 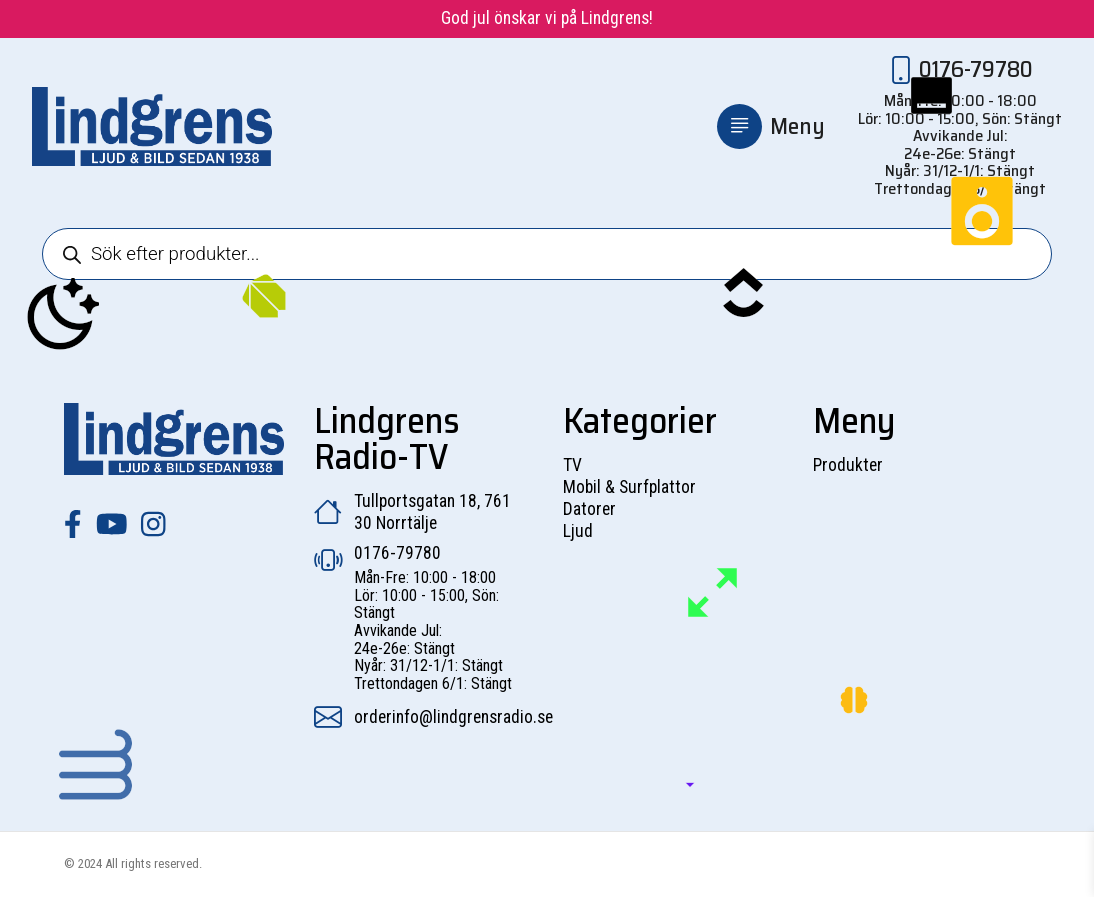 What do you see at coordinates (264, 296) in the screenshot?
I see `dart programming language logo` at bounding box center [264, 296].